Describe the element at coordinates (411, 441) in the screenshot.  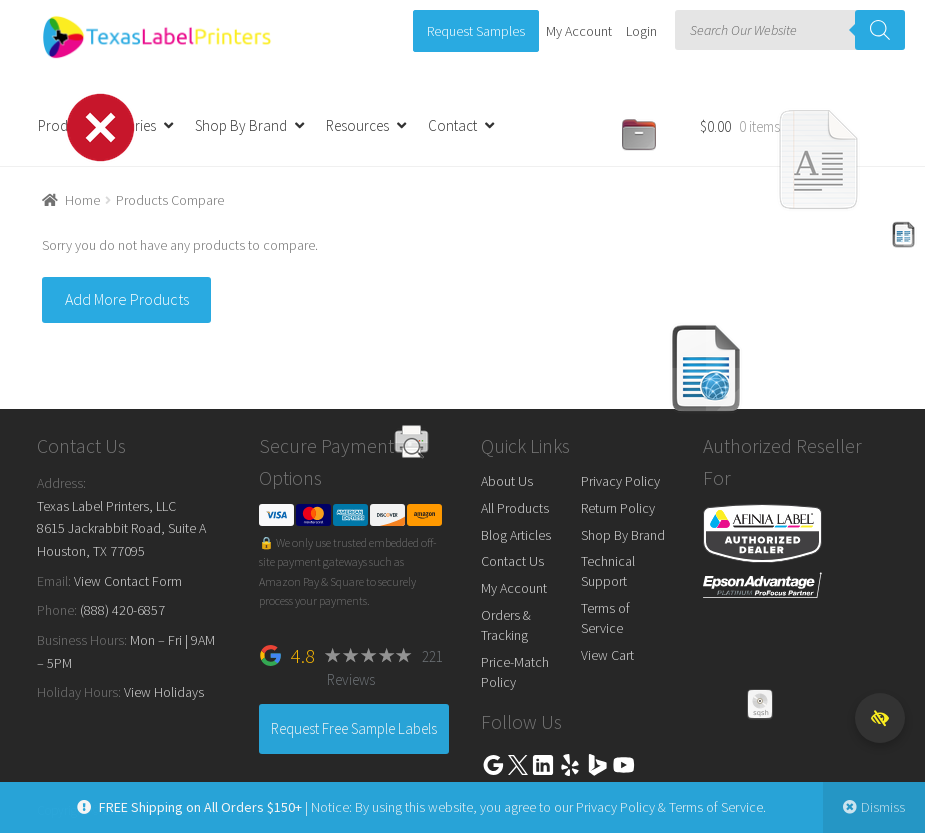
I see `preview document before printing` at that location.